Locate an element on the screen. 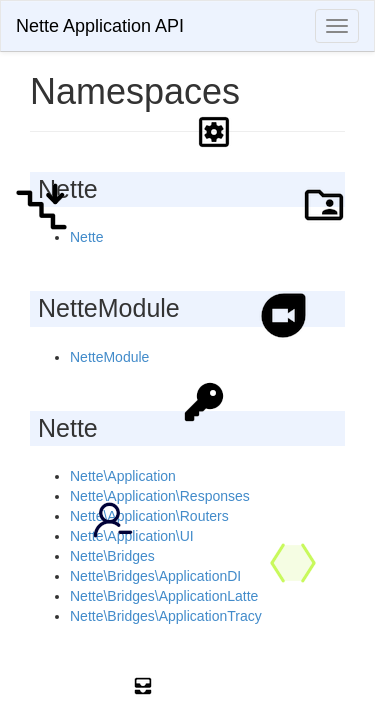  remove a user or contact is located at coordinates (113, 520).